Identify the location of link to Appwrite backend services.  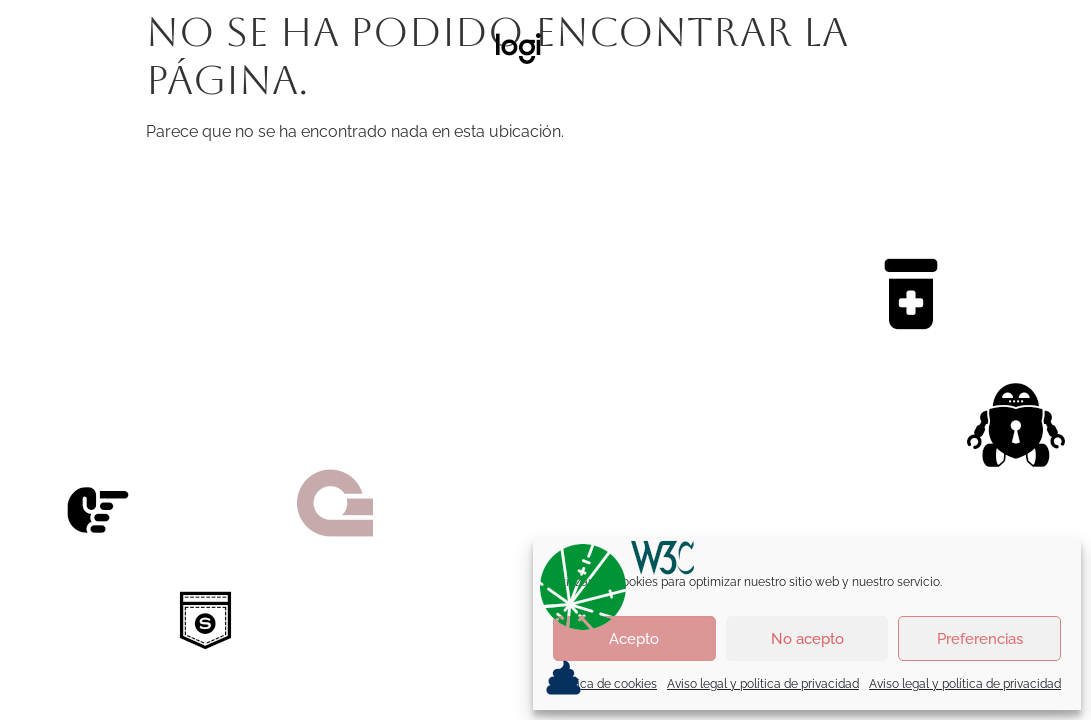
(335, 503).